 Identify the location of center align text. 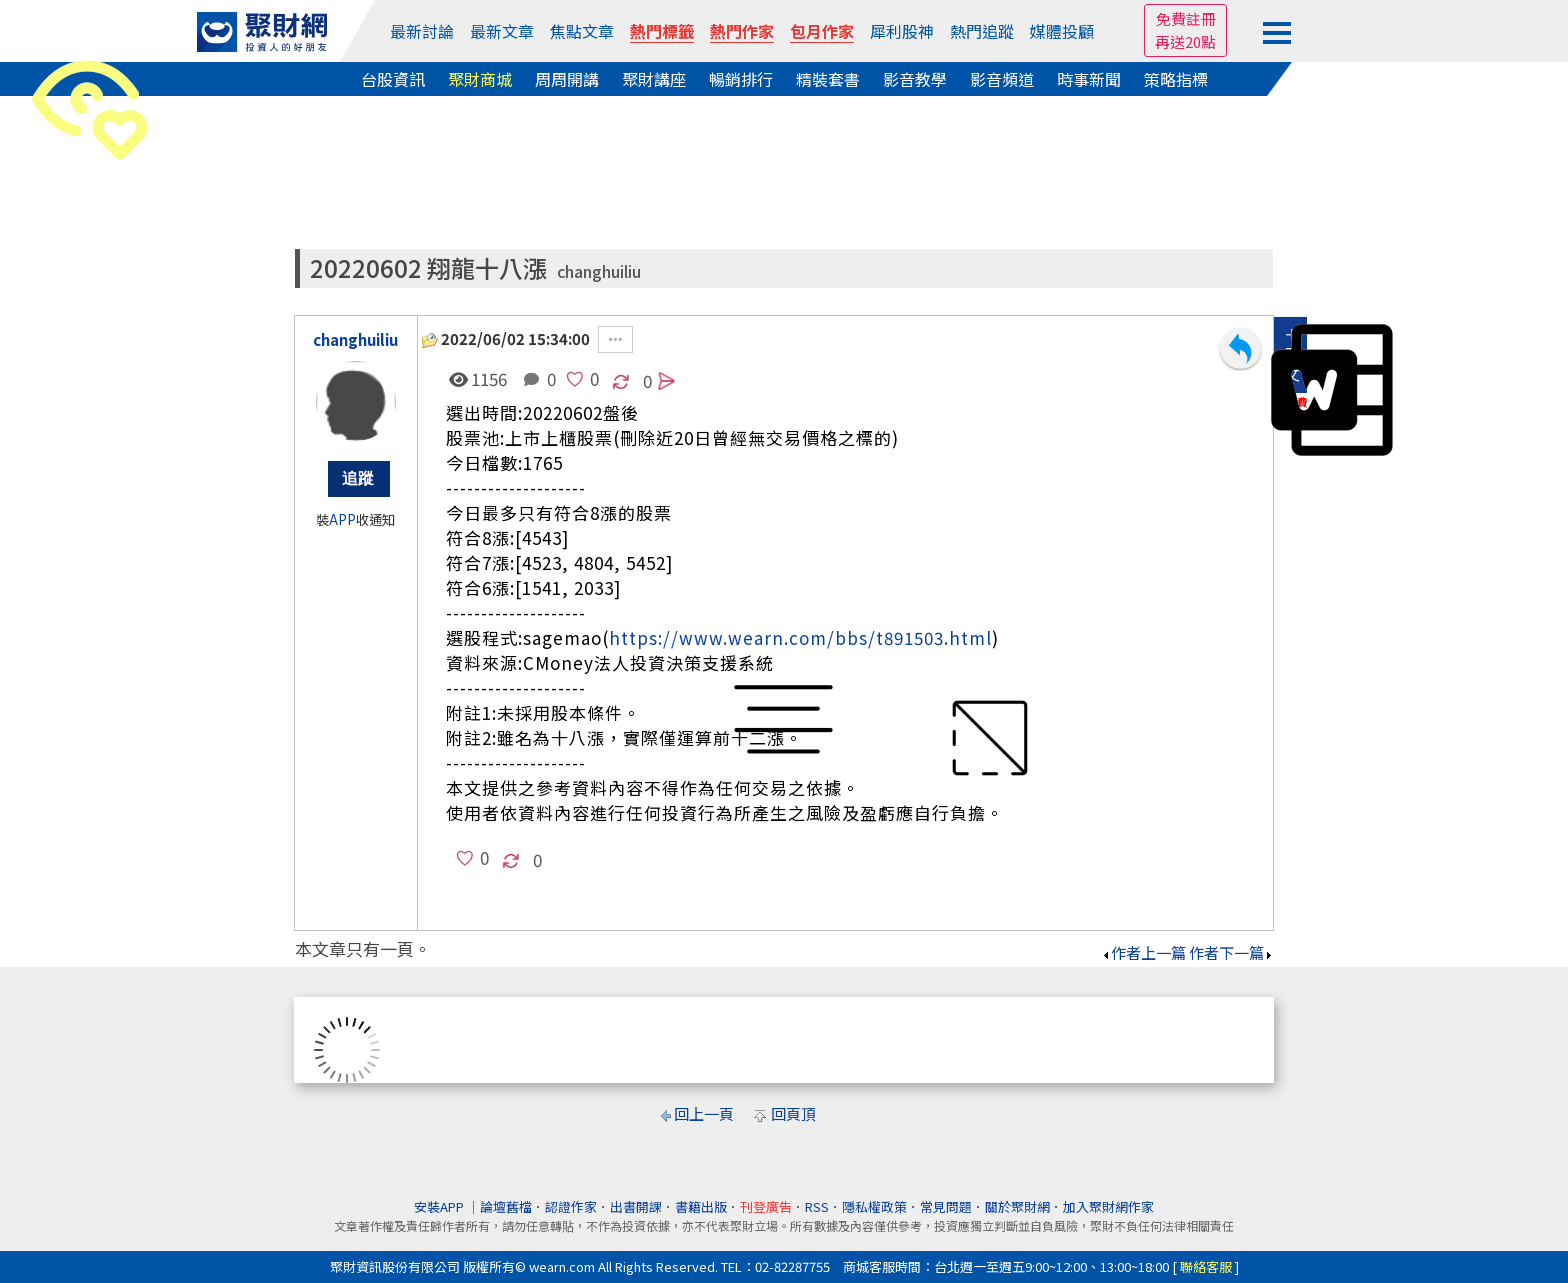
(783, 721).